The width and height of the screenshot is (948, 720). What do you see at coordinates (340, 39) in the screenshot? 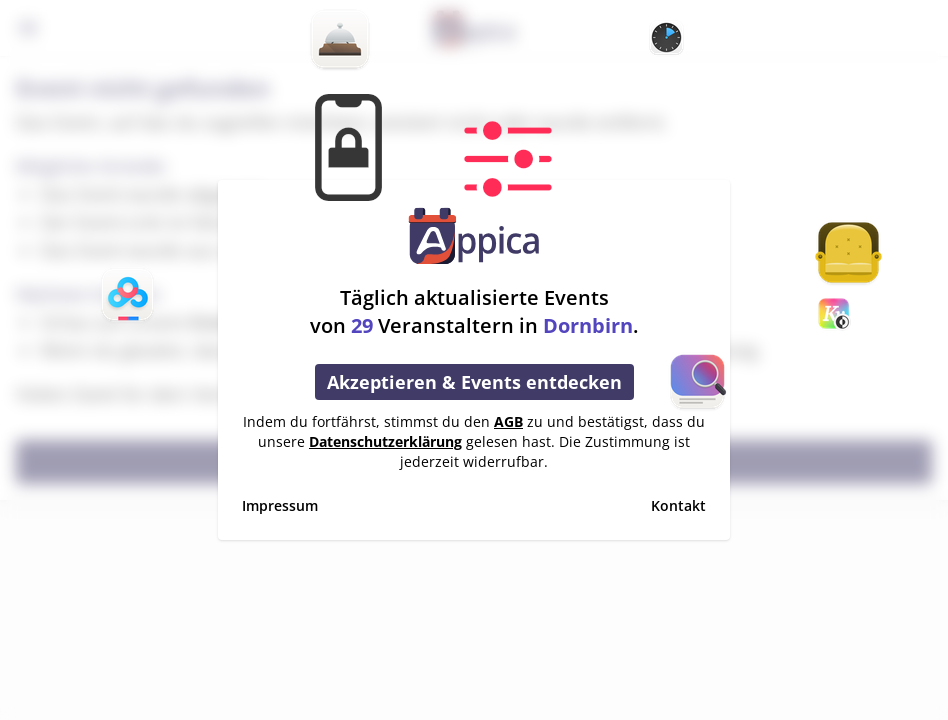
I see `open system services preferences` at bounding box center [340, 39].